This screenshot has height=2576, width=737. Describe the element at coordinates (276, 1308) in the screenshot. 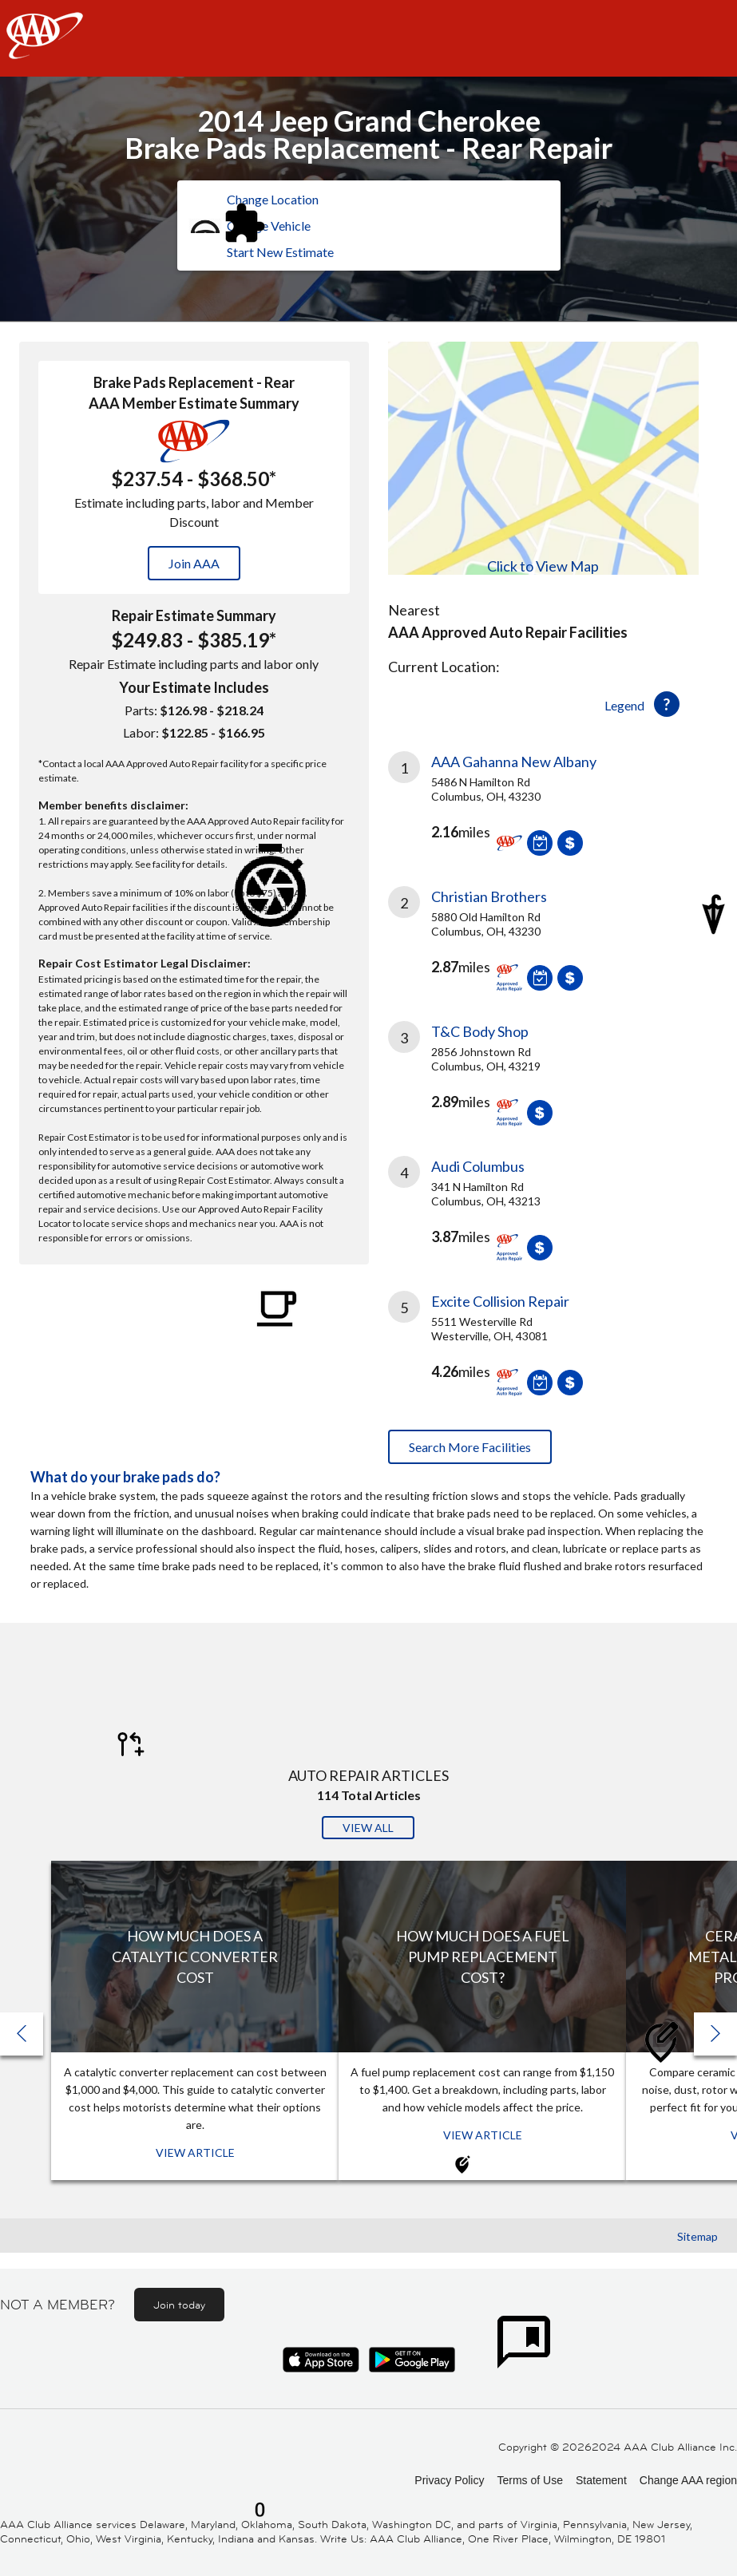

I see `find nearby coffee shops or cafes` at that location.